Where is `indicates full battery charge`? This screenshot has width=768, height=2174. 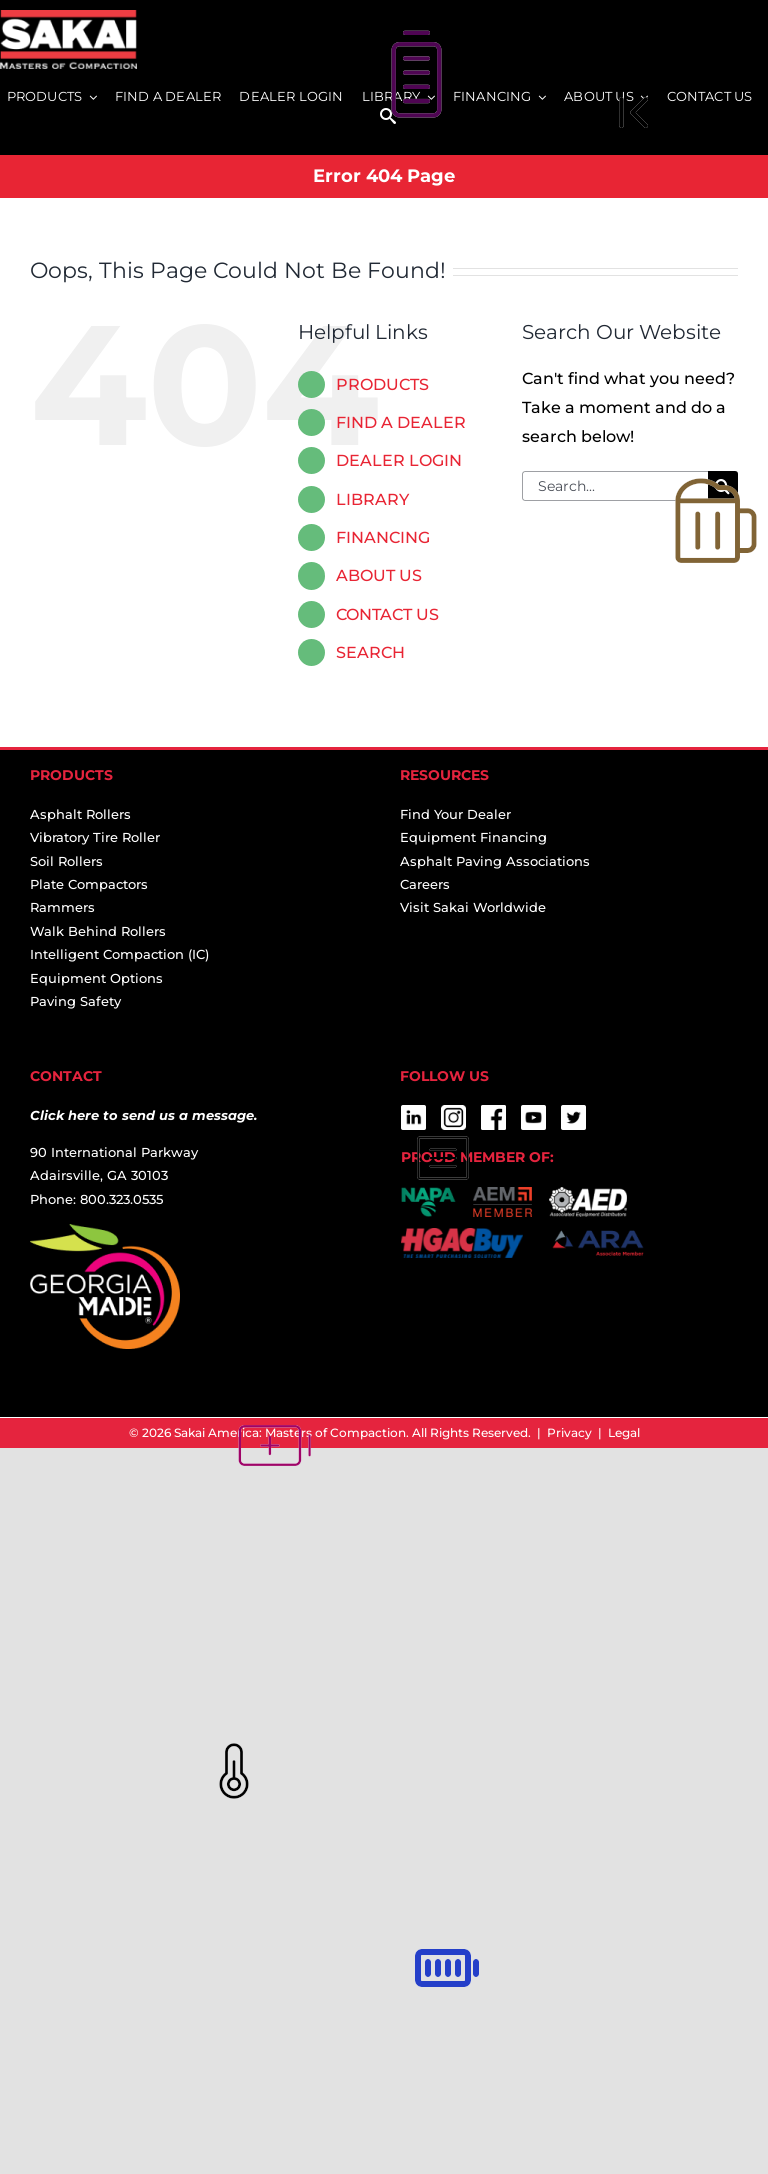
indicates full battery charge is located at coordinates (416, 75).